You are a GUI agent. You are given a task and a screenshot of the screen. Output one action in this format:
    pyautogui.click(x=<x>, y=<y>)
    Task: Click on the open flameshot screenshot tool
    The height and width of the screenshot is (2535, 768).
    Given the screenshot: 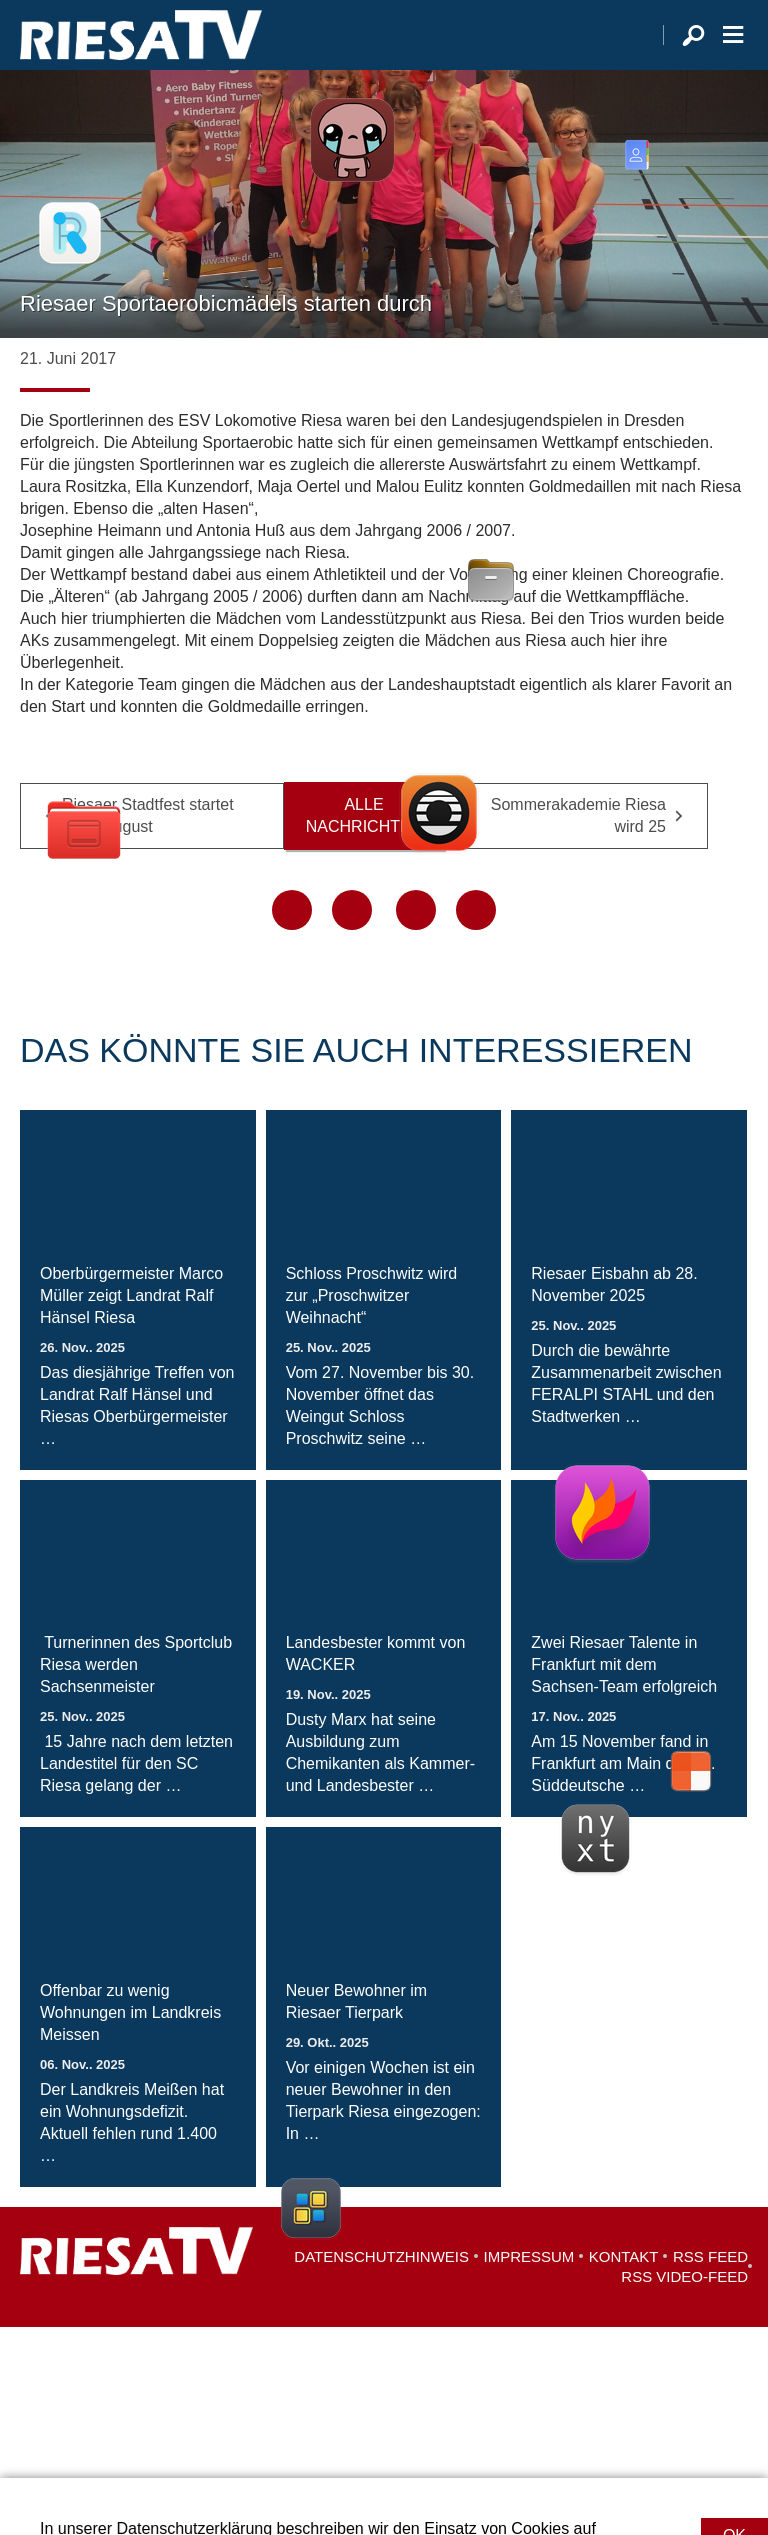 What is the action you would take?
    pyautogui.click(x=602, y=1512)
    